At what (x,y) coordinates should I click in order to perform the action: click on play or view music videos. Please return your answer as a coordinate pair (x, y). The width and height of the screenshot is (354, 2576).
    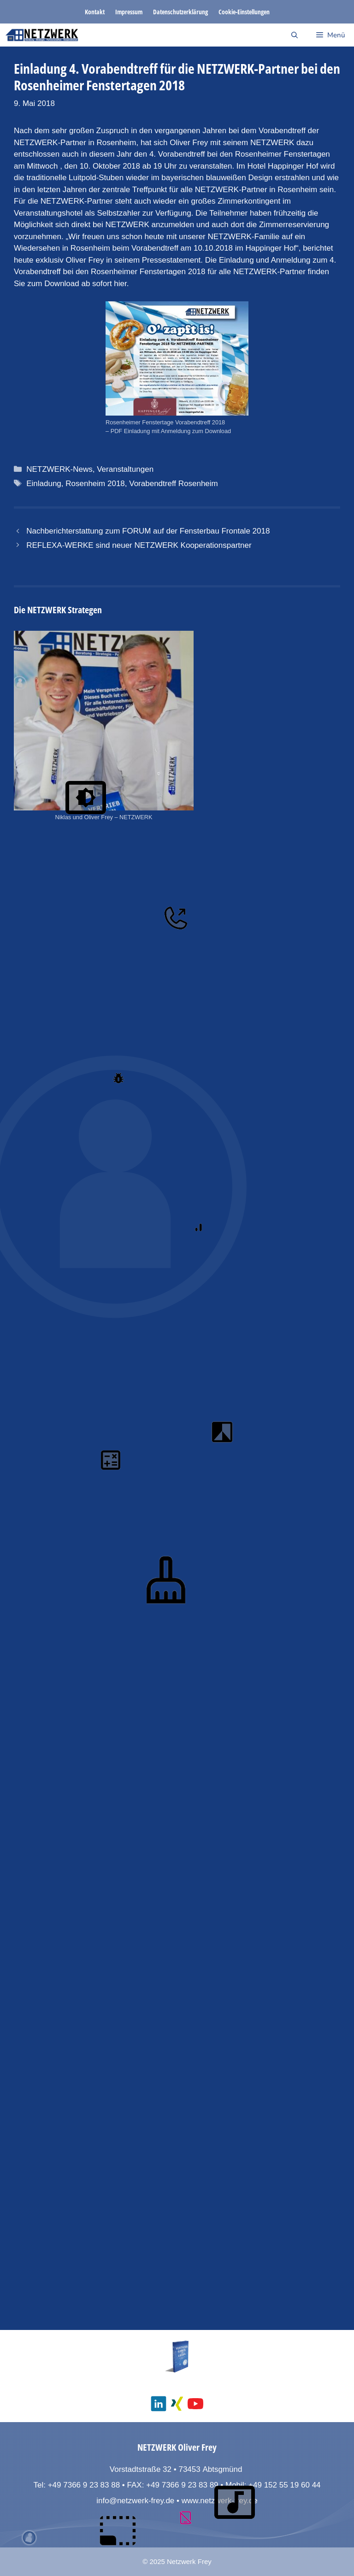
    Looking at the image, I should click on (235, 2502).